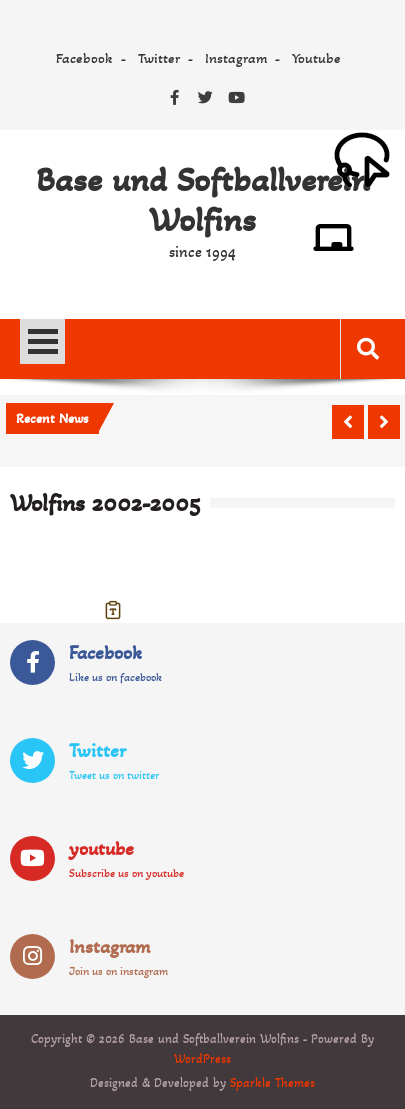  What do you see at coordinates (362, 160) in the screenshot?
I see `freehand selection tool` at bounding box center [362, 160].